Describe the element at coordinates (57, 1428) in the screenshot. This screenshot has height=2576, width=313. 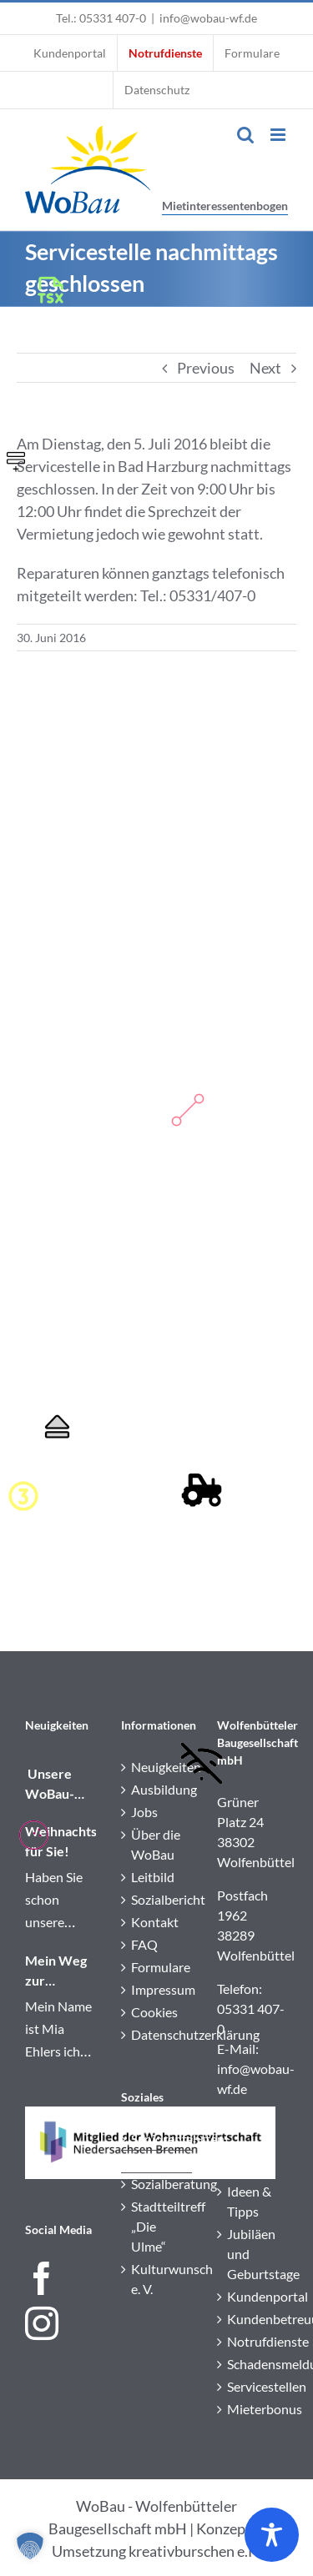
I see `eject media or disc` at that location.